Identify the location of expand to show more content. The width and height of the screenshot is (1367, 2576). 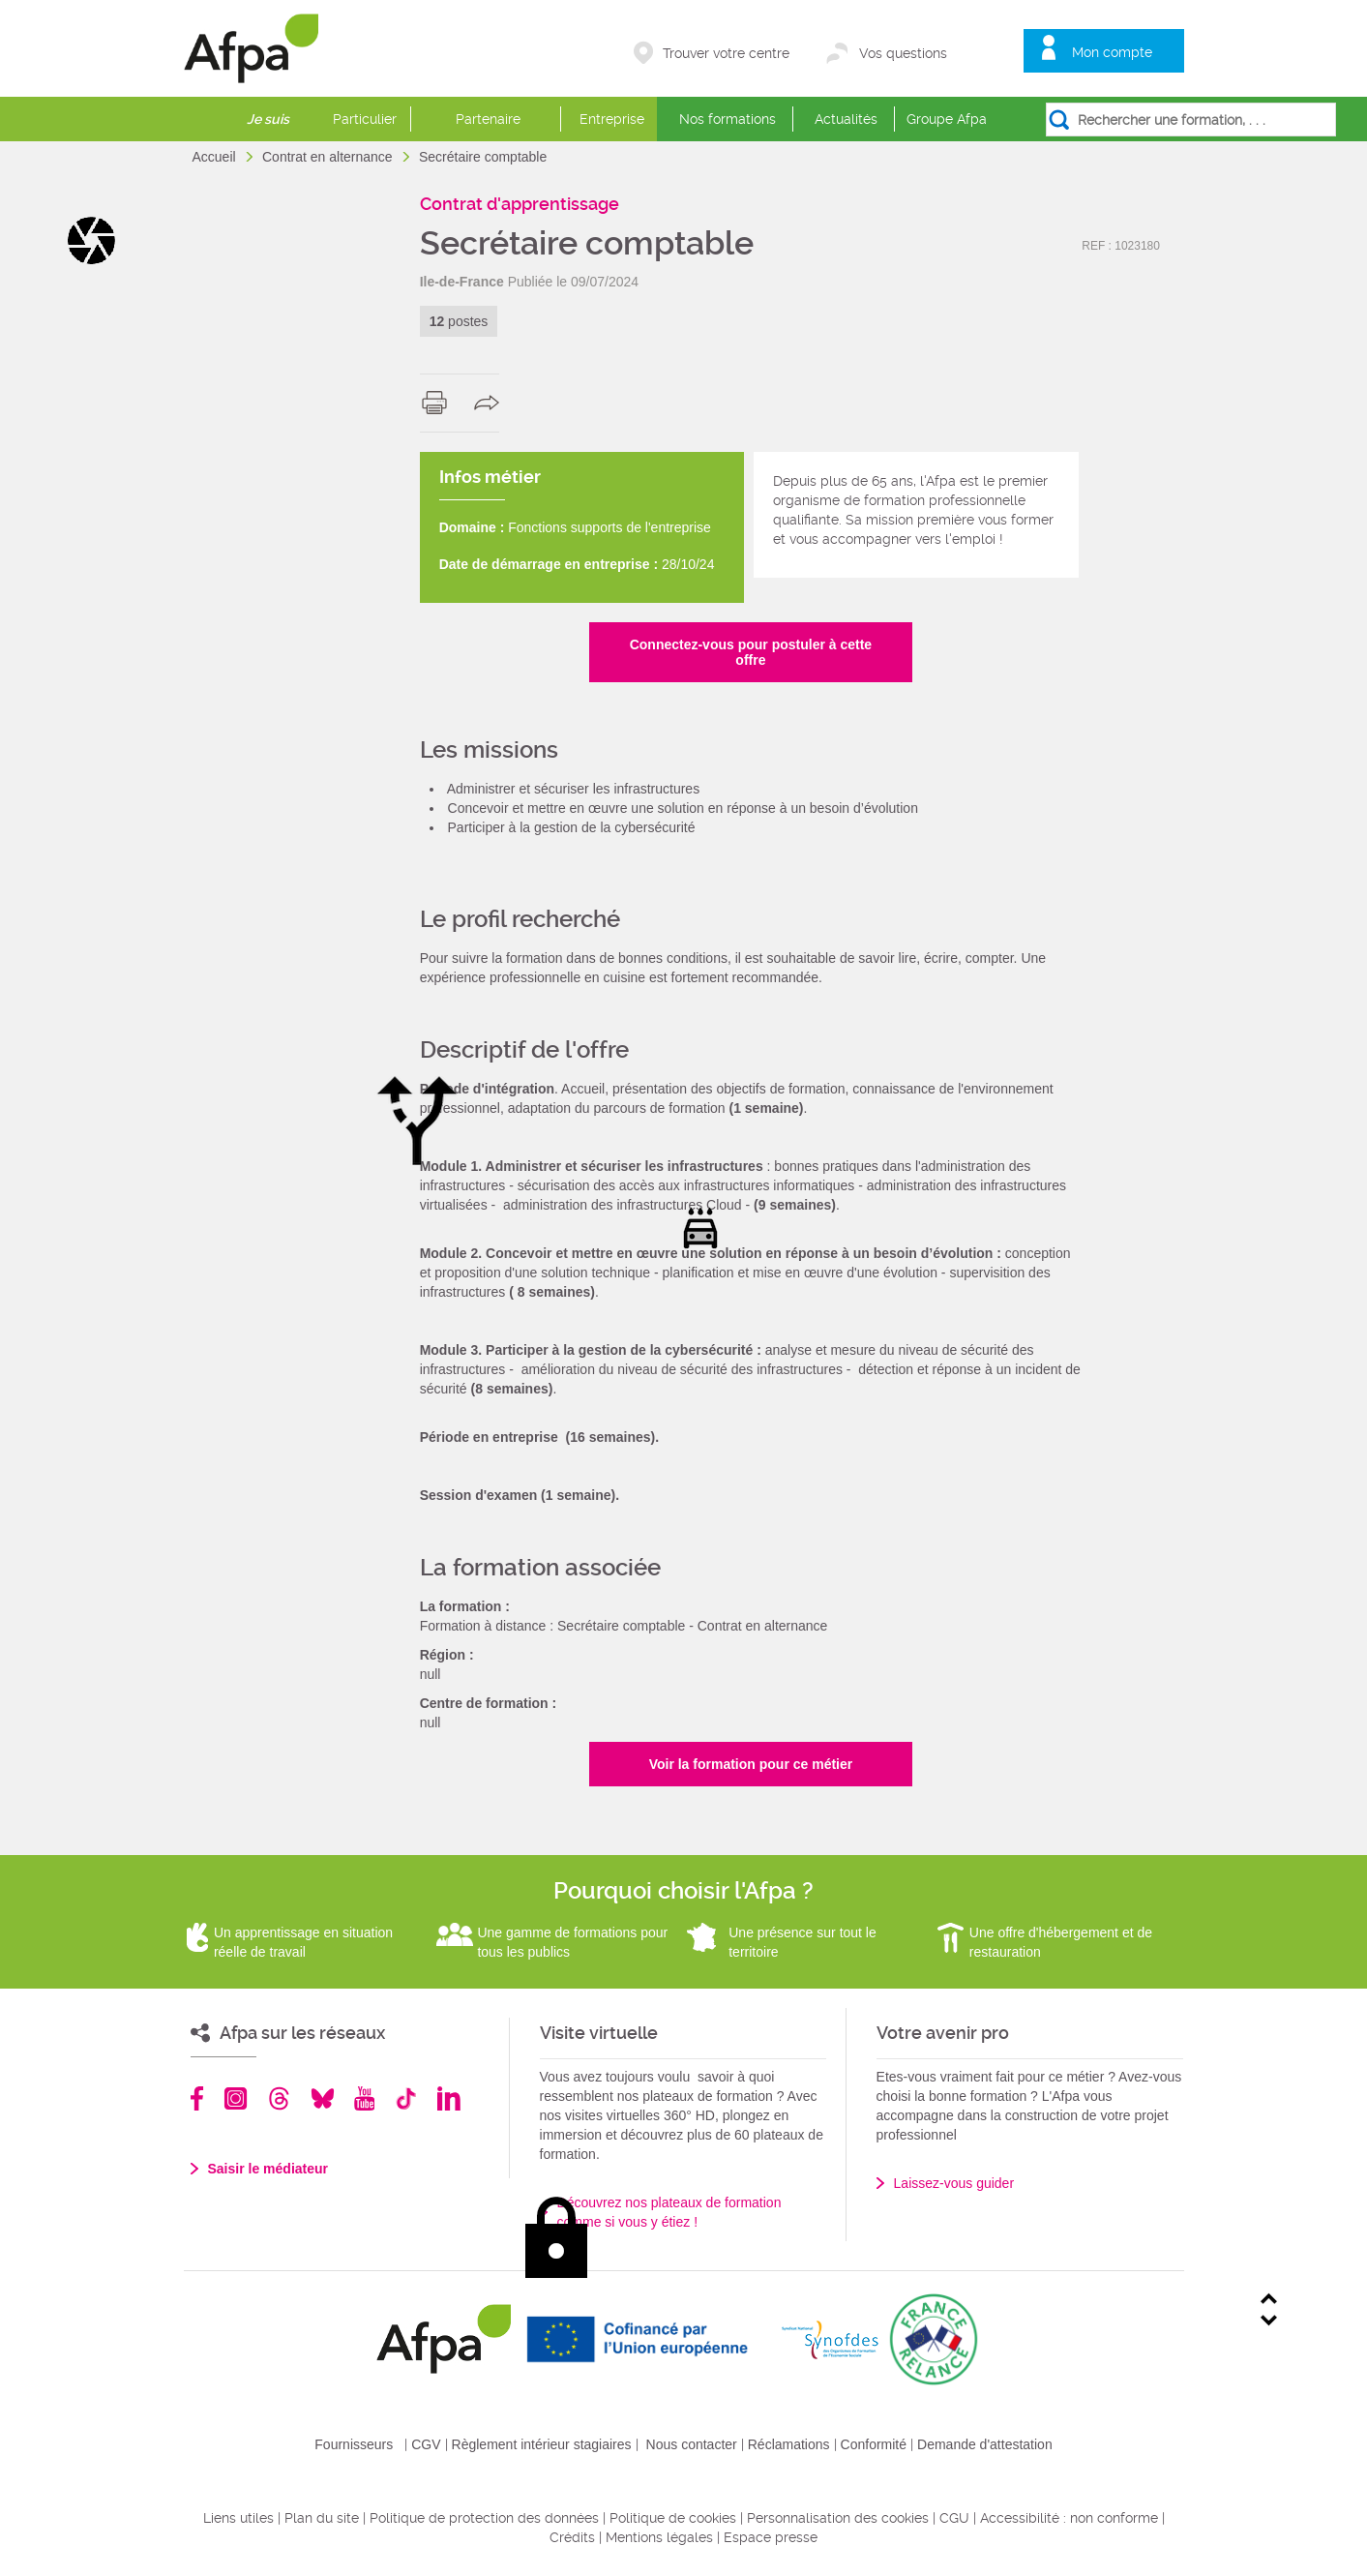
(1268, 2309).